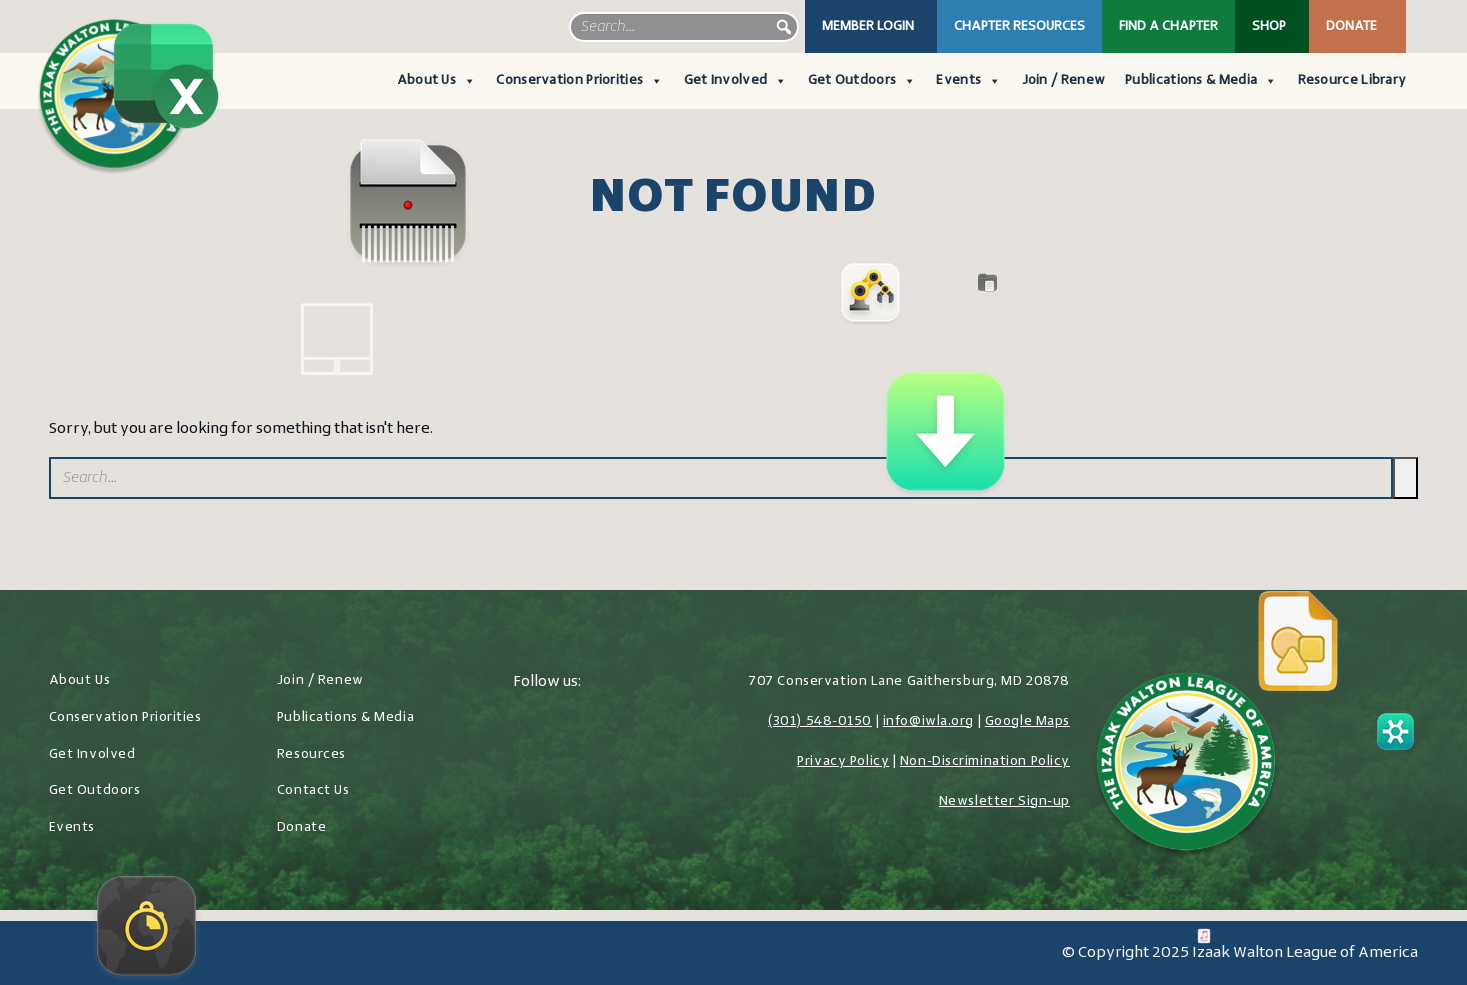 The height and width of the screenshot is (985, 1467). What do you see at coordinates (987, 282) in the screenshot?
I see `open a file or document` at bounding box center [987, 282].